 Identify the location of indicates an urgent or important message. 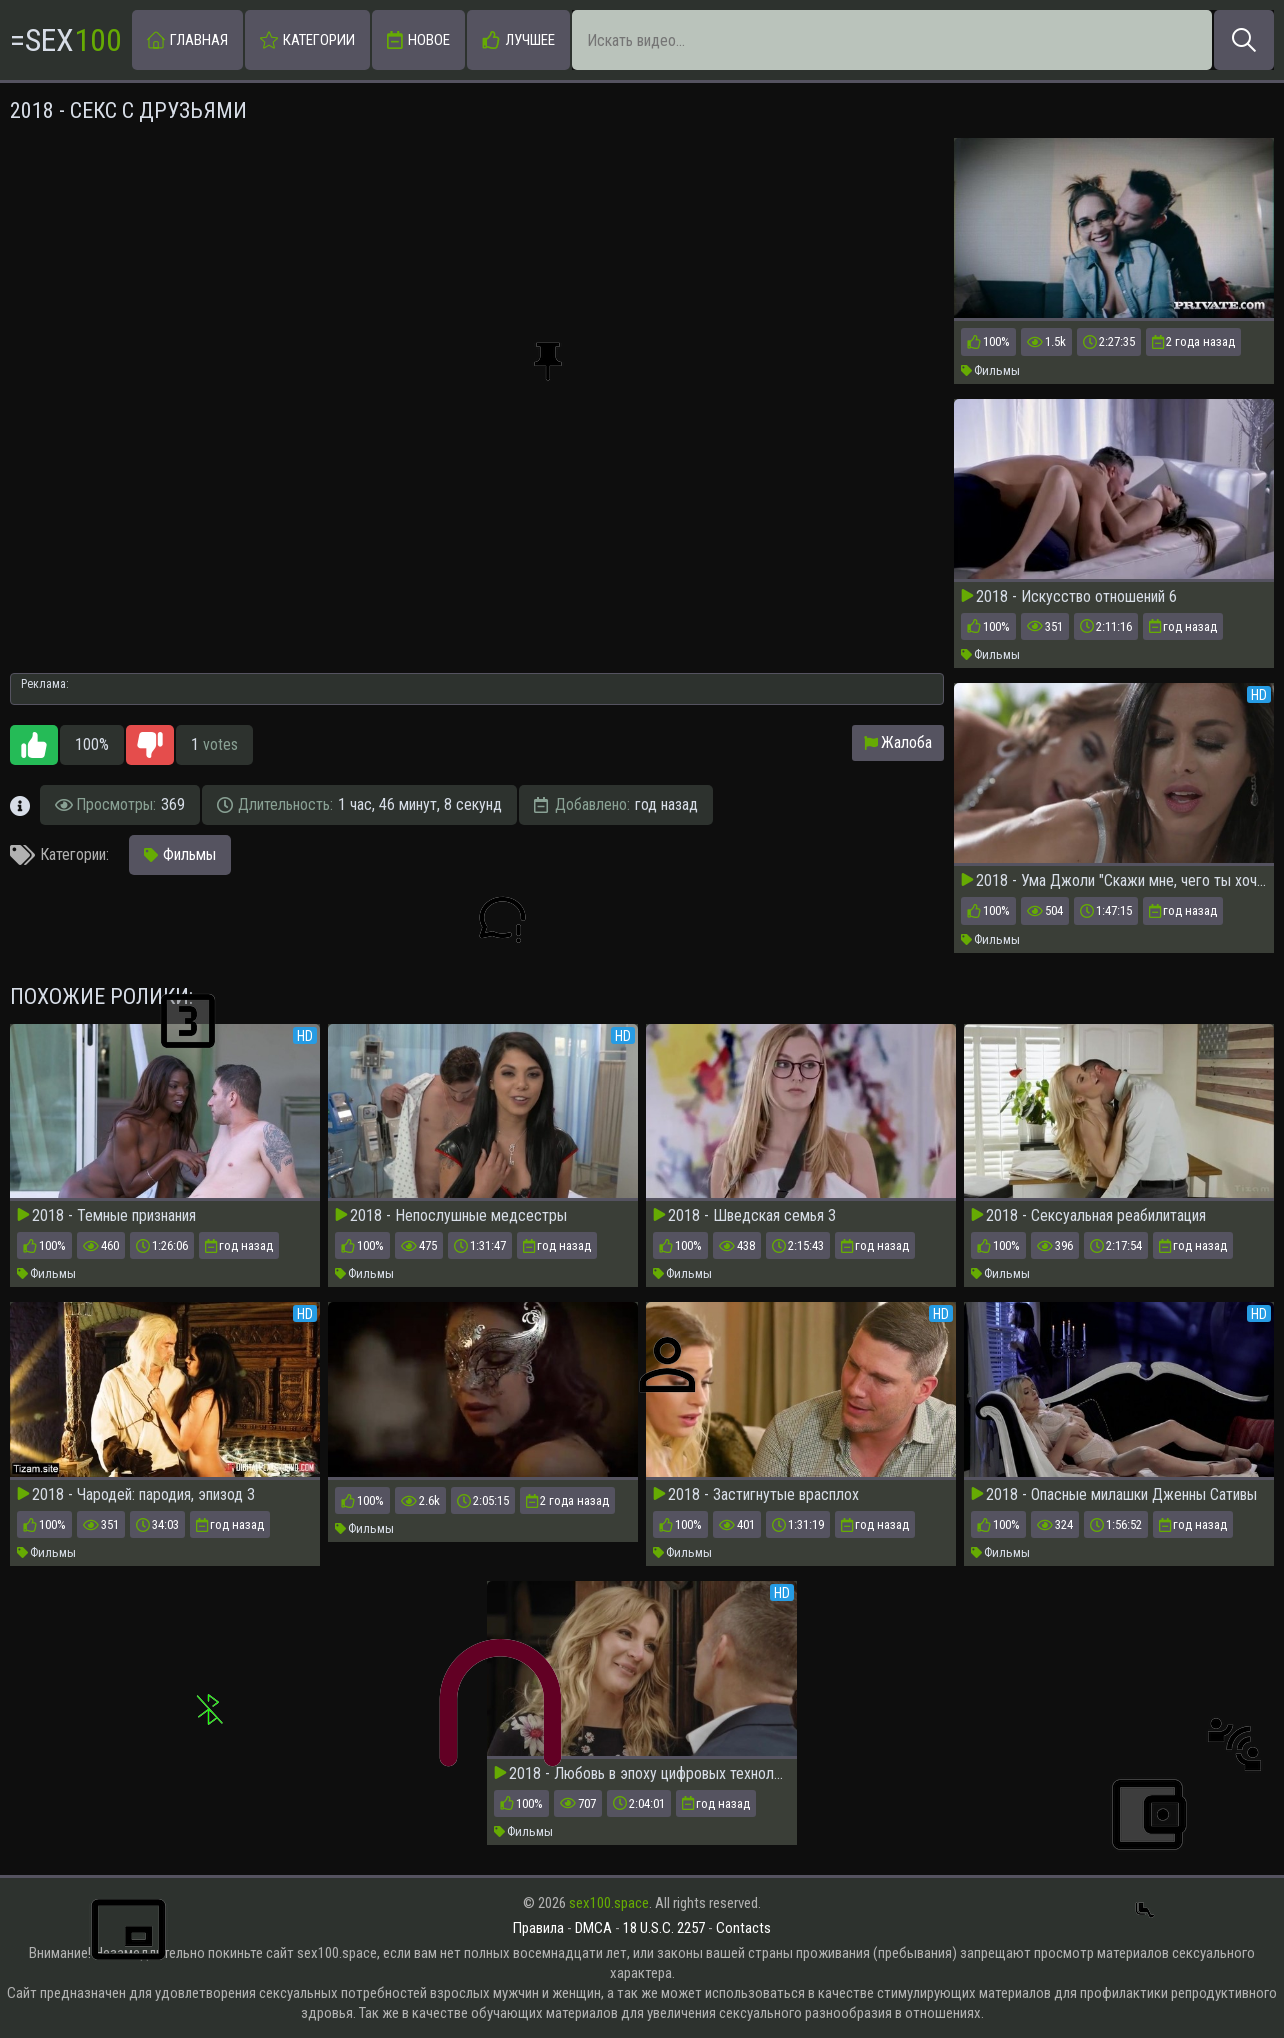
(502, 917).